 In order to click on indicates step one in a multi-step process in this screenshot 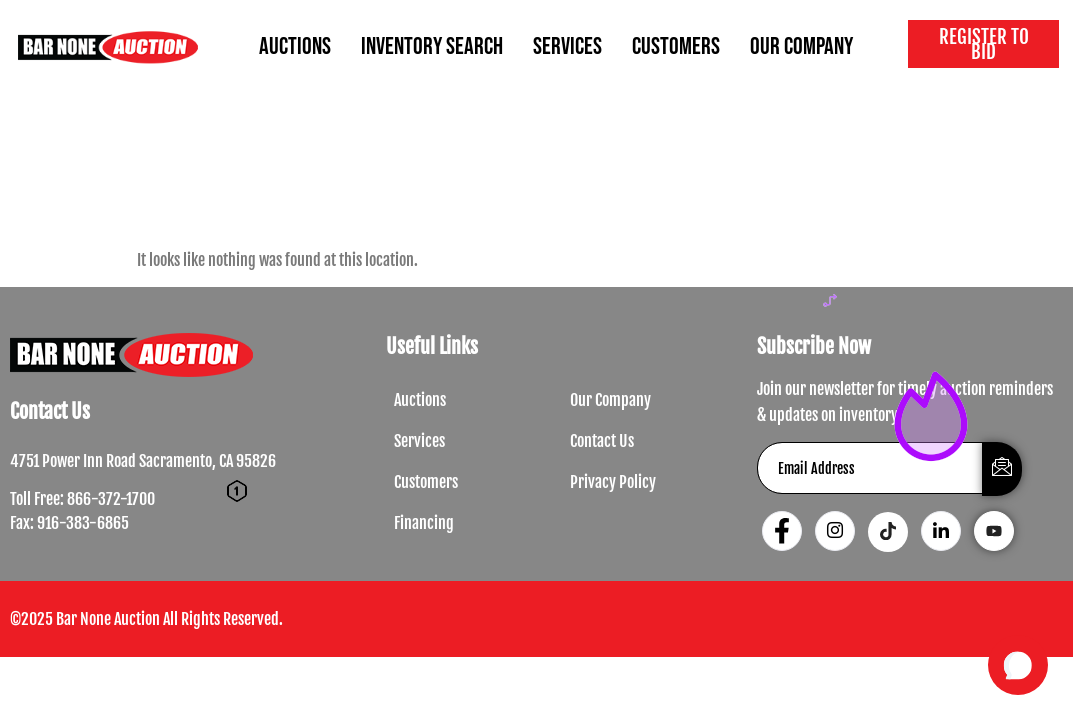, I will do `click(237, 491)`.